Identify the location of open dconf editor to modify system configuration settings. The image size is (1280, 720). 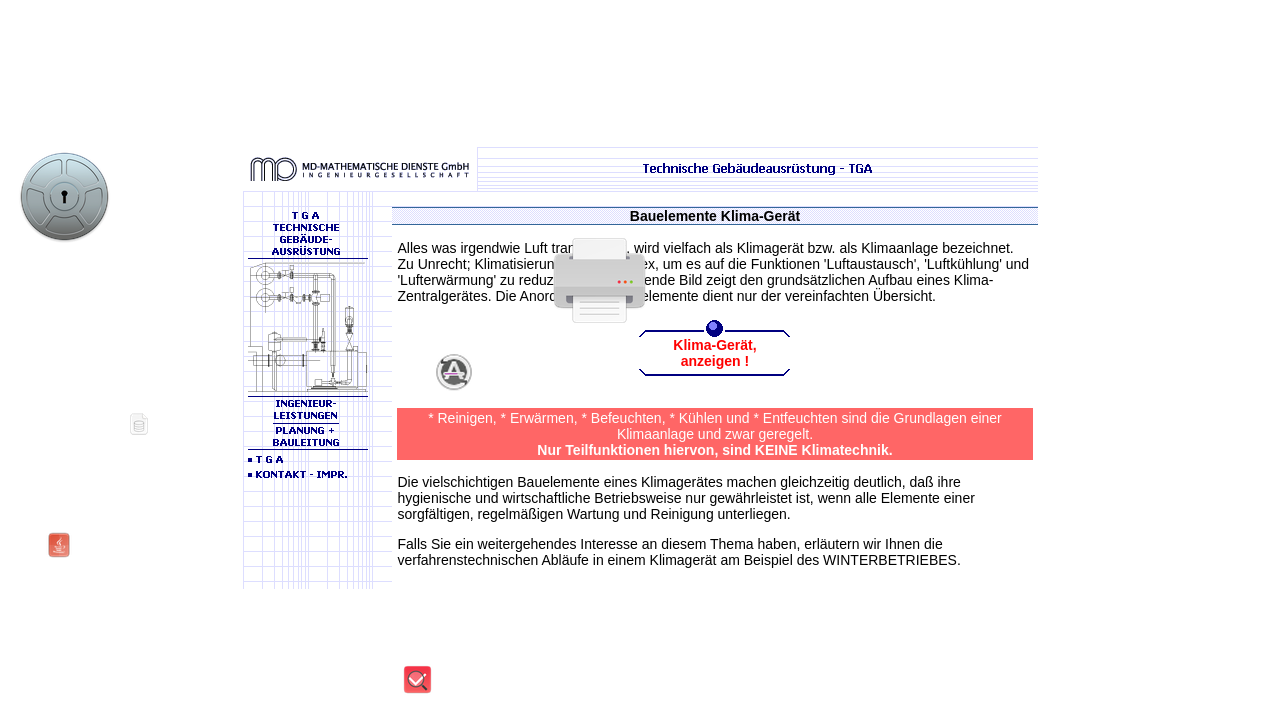
(417, 679).